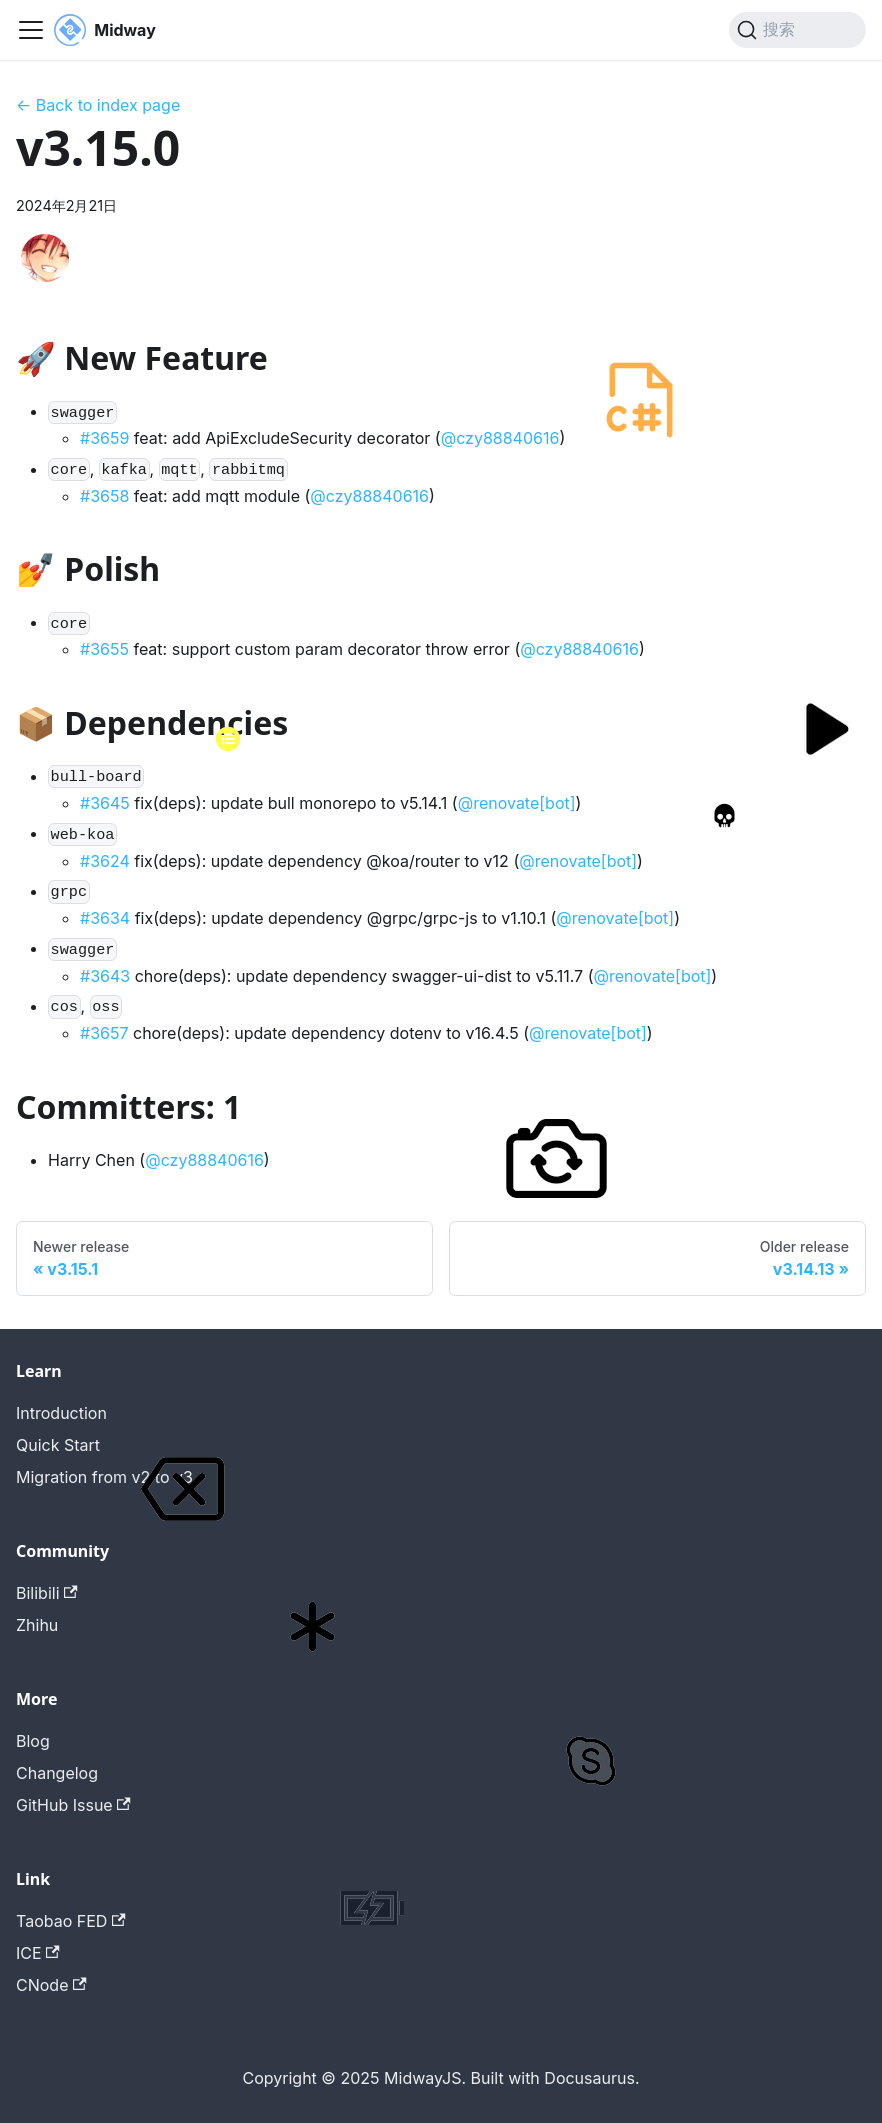  I want to click on a C# source code file, so click(641, 400).